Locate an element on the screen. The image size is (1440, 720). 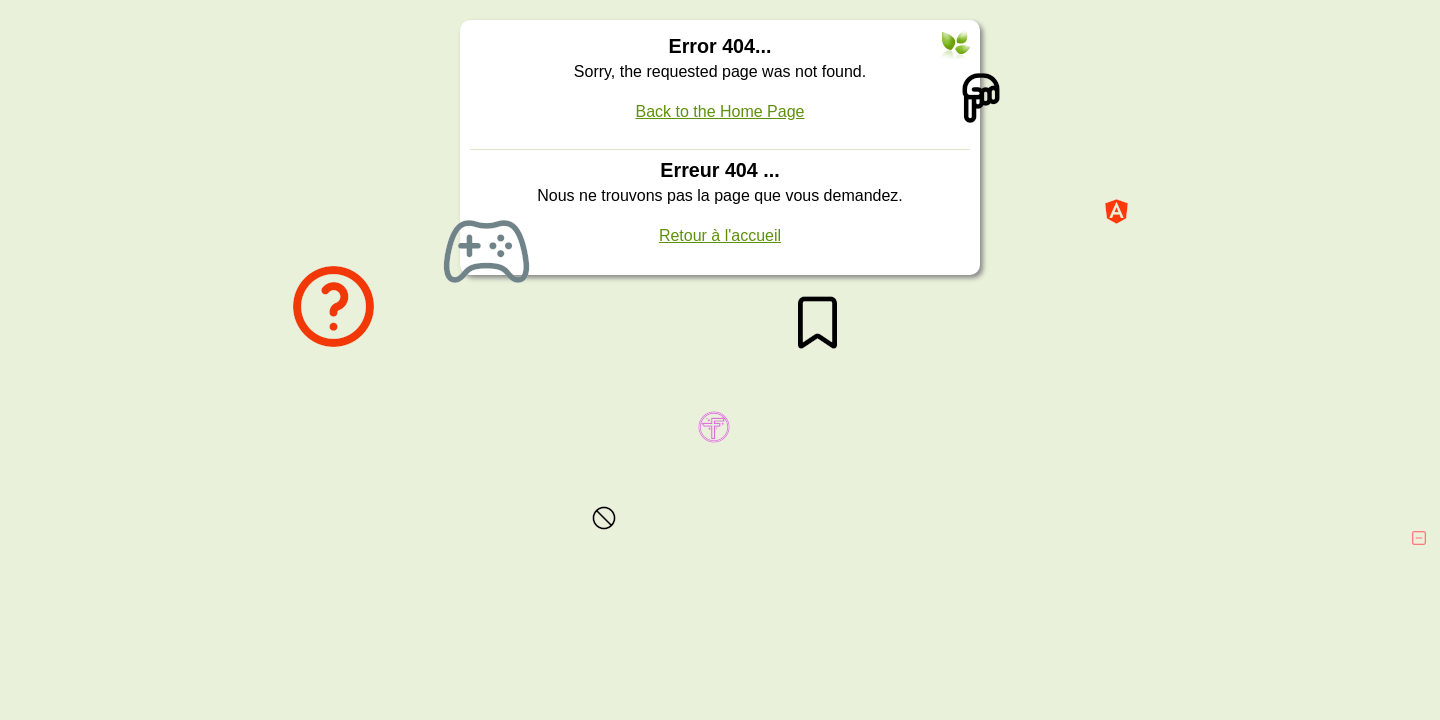
scroll down for more content is located at coordinates (981, 98).